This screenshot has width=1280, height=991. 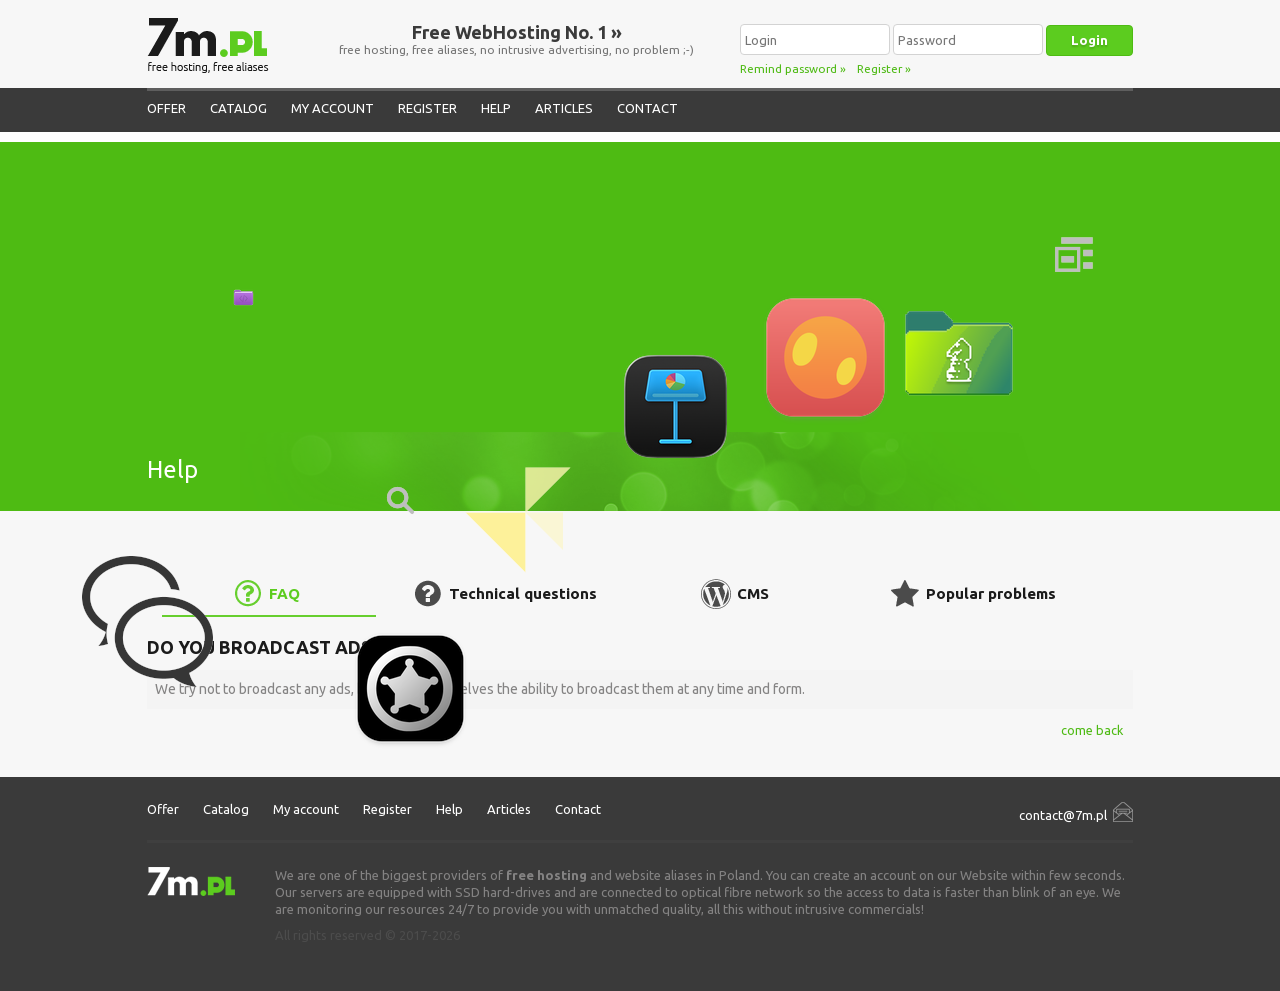 What do you see at coordinates (959, 356) in the screenshot?
I see `open game jolt chess or strategy games folder` at bounding box center [959, 356].